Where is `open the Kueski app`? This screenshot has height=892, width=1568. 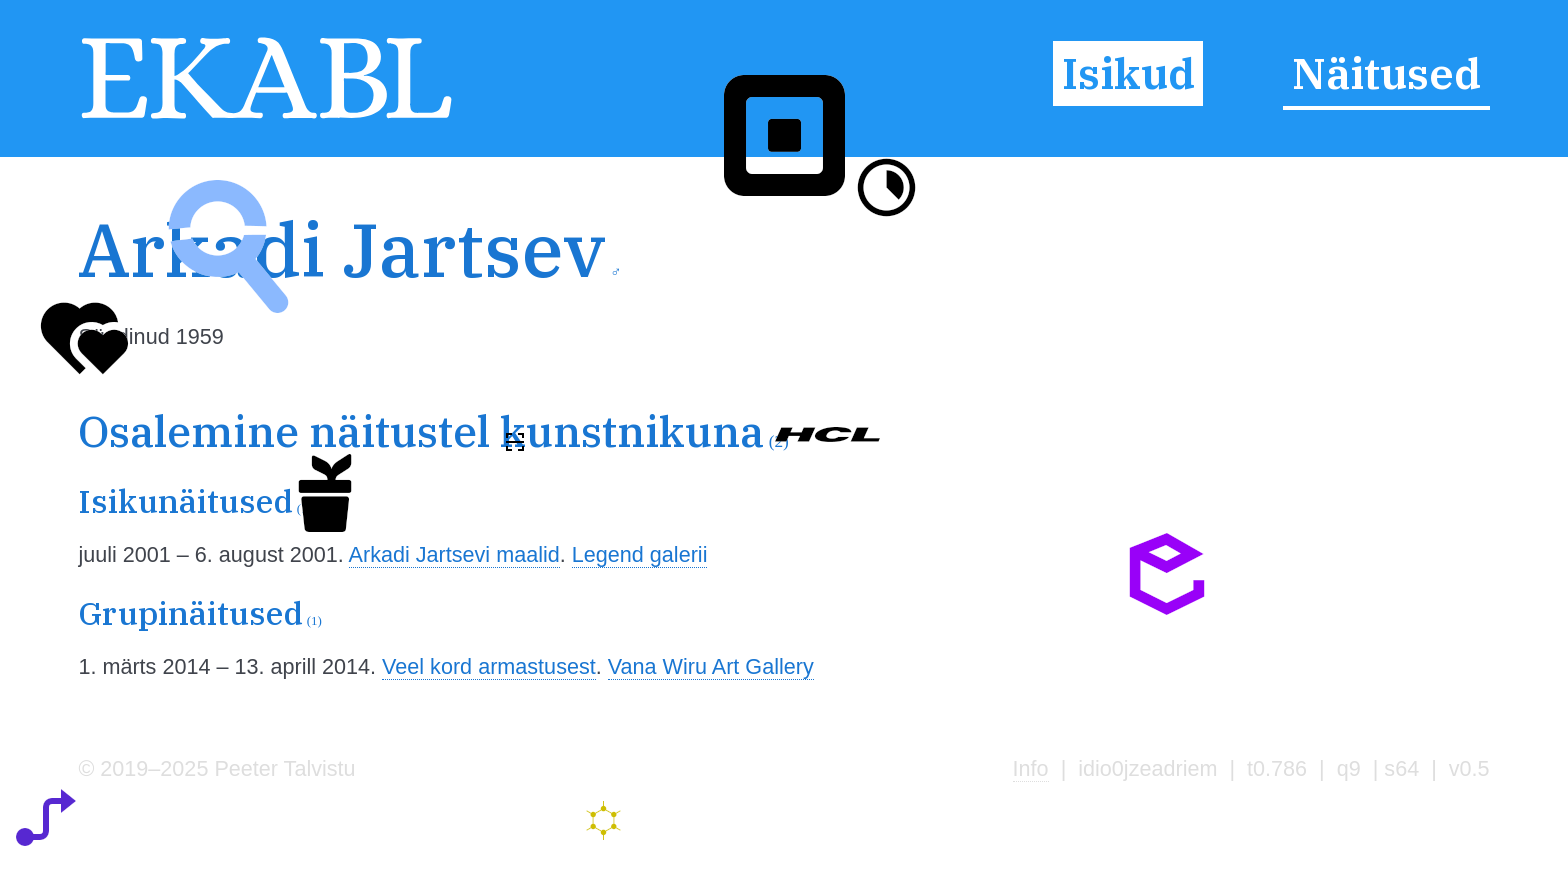
open the Kueski app is located at coordinates (325, 493).